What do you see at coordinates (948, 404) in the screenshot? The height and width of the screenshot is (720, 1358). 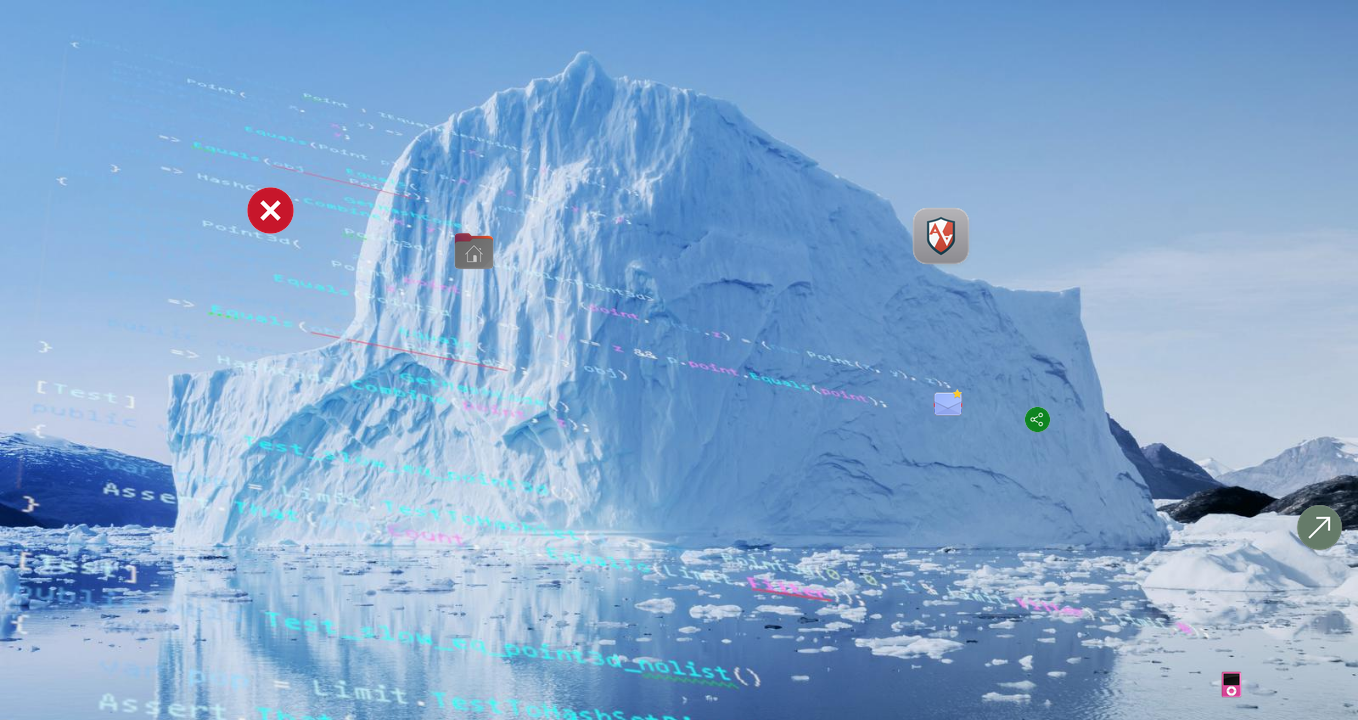 I see `mark email as unread` at bounding box center [948, 404].